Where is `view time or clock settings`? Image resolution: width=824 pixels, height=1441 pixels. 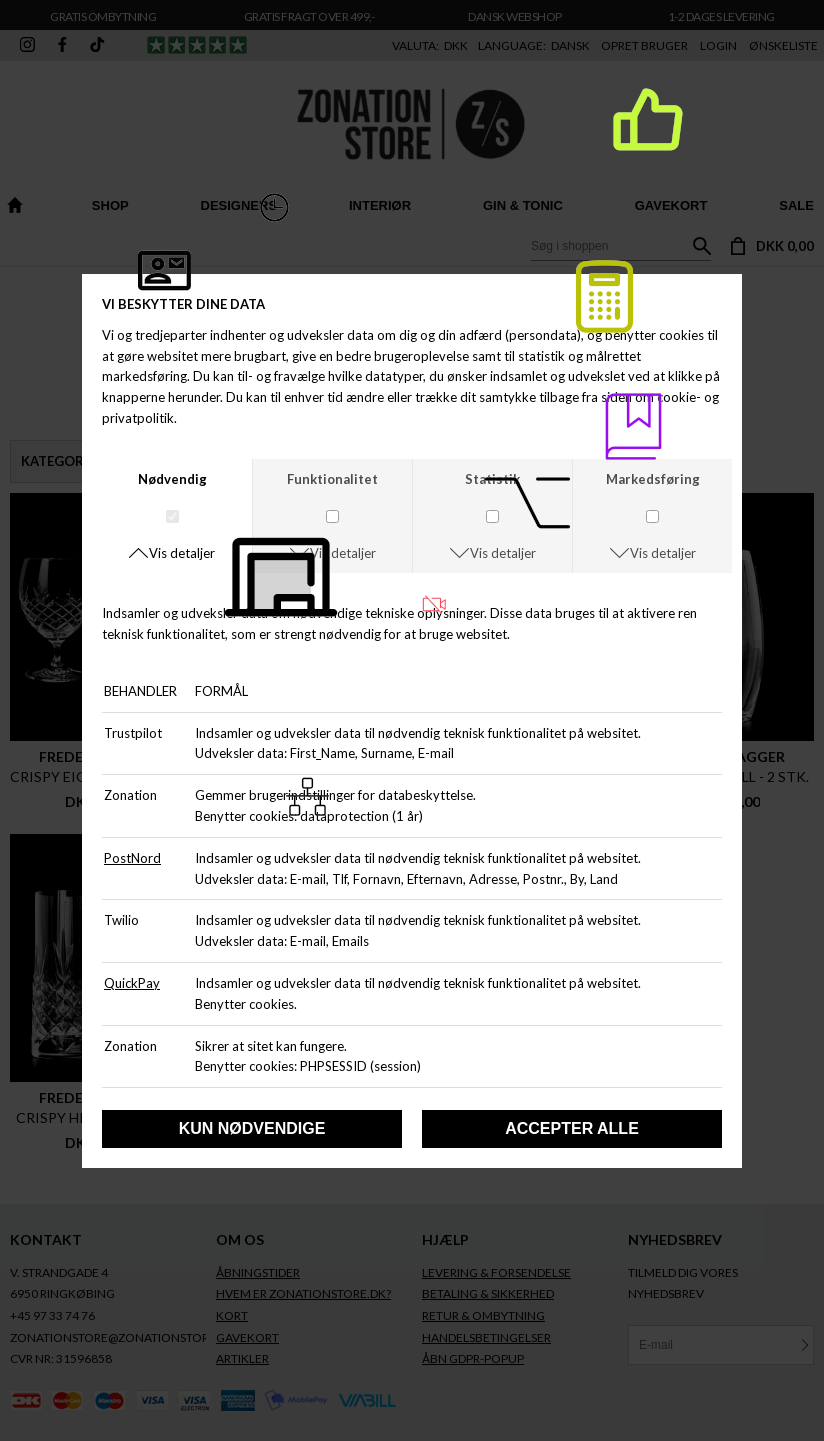
view time or clock settings is located at coordinates (274, 207).